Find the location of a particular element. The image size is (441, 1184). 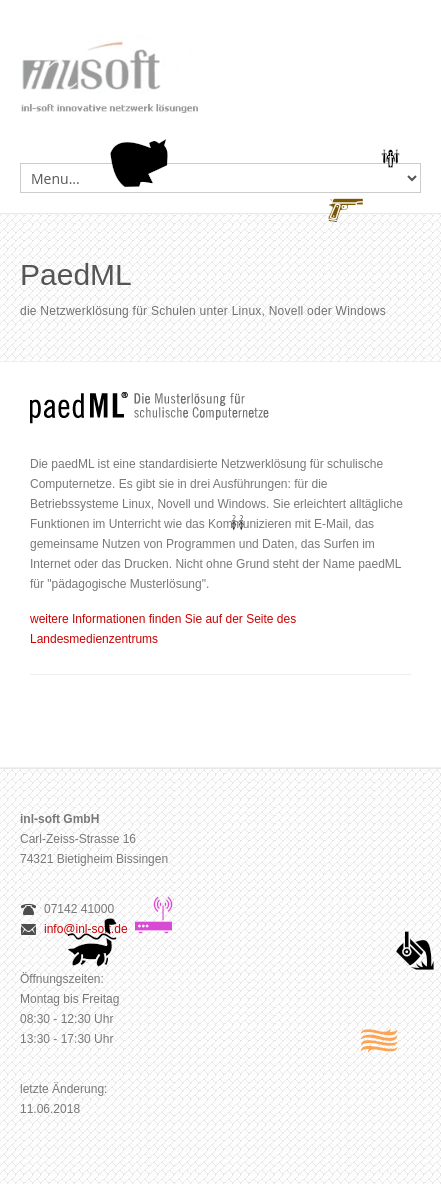

select a knight or warrior character class is located at coordinates (390, 158).